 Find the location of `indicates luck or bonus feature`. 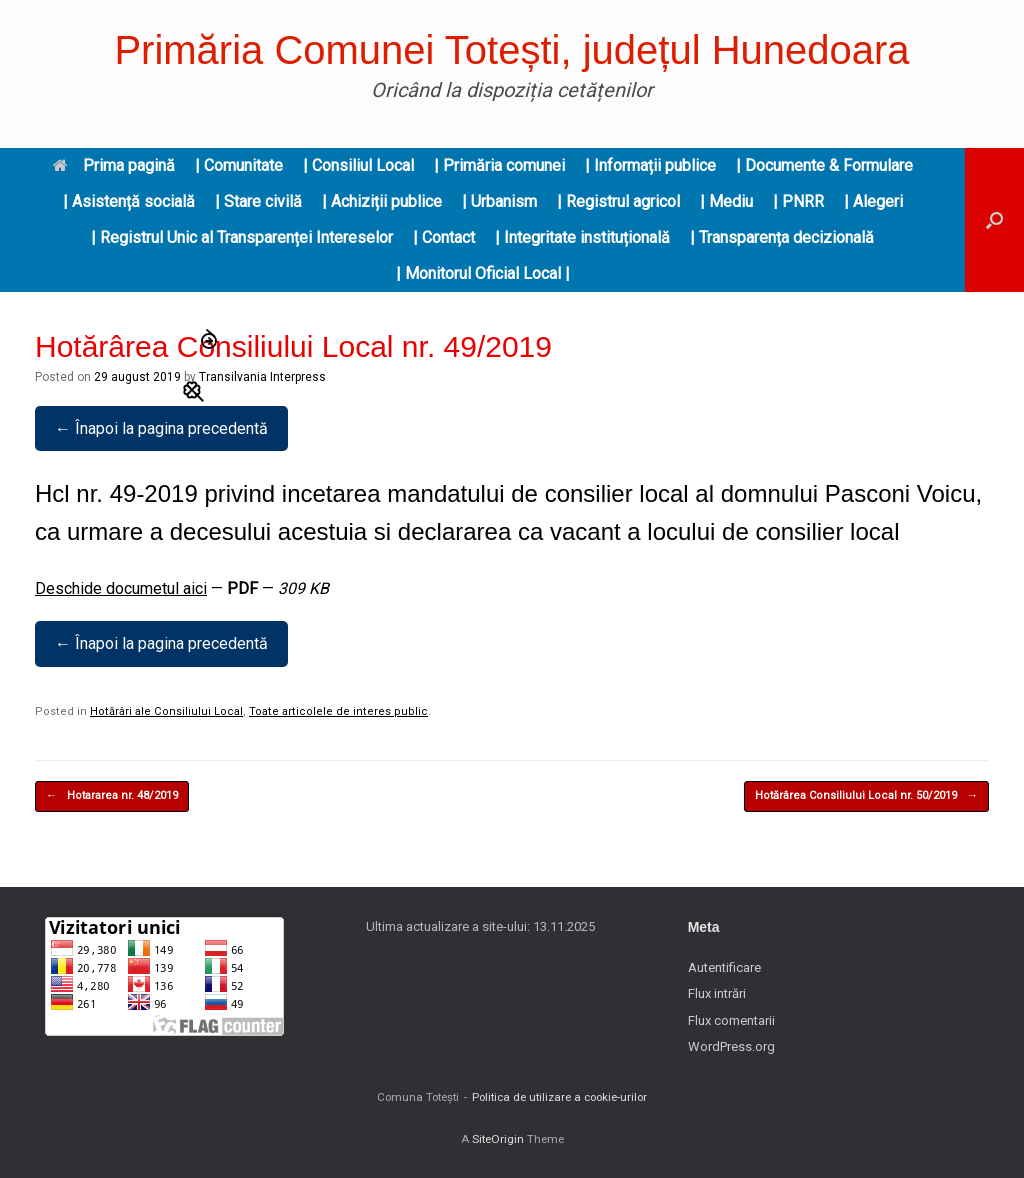

indicates luck or bonus feature is located at coordinates (193, 391).